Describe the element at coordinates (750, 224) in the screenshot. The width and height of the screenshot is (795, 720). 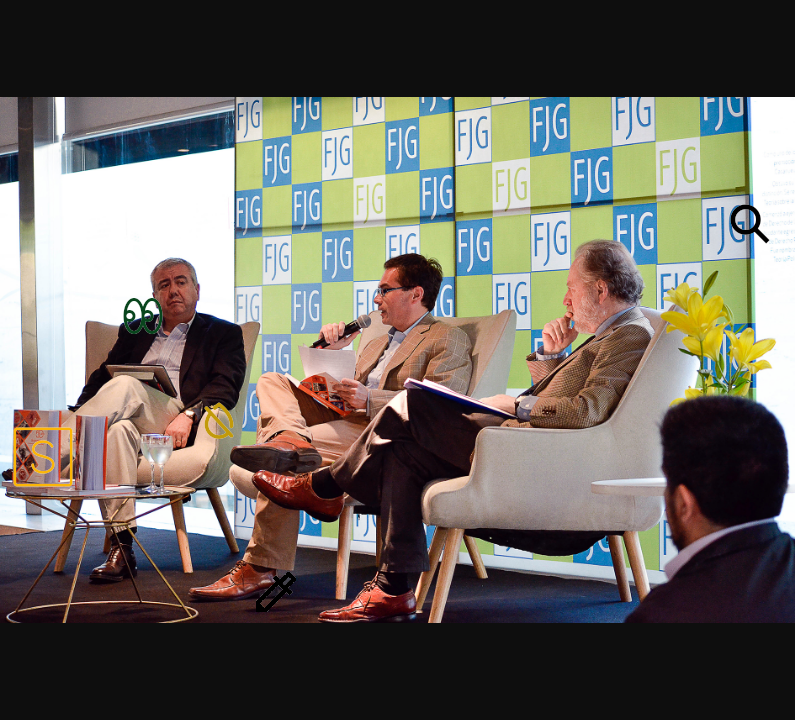
I see `search for content` at that location.